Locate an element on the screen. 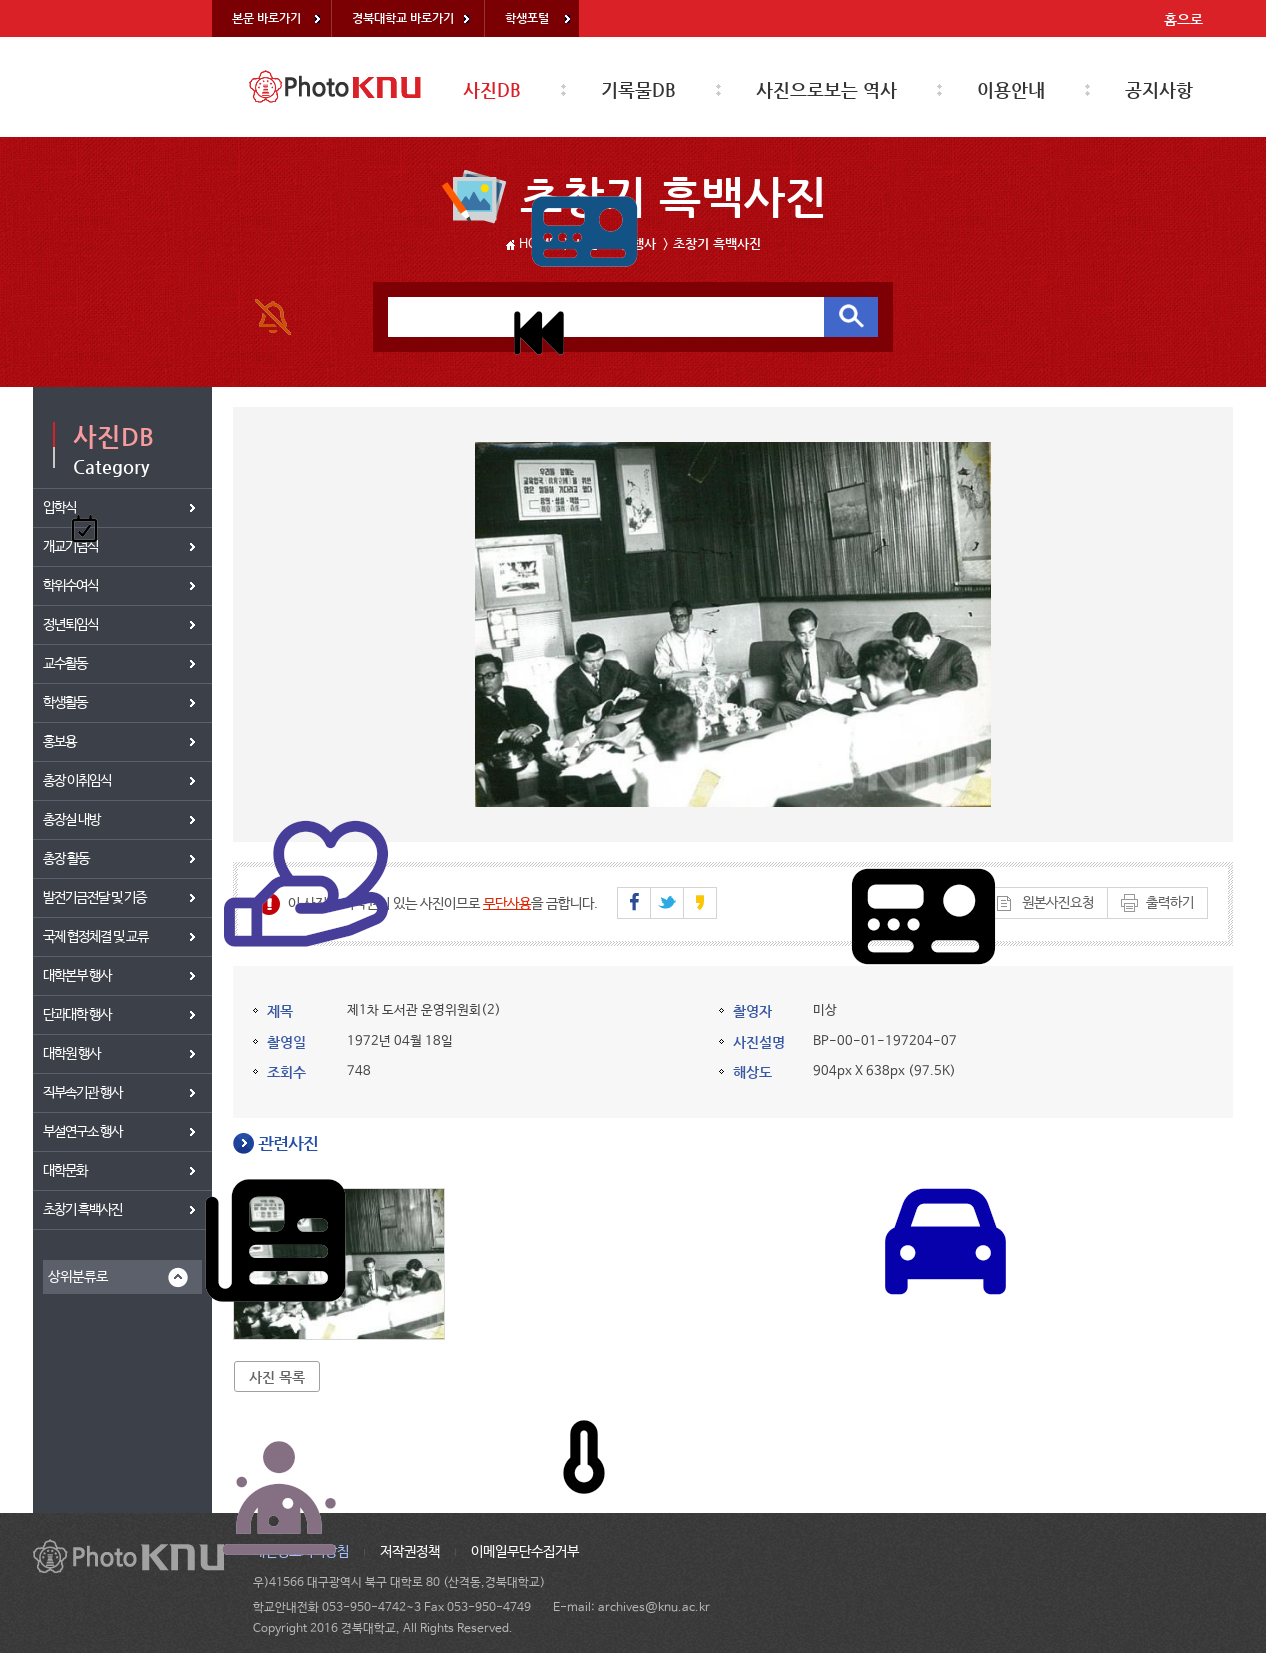  view news feed or articles is located at coordinates (275, 1240).